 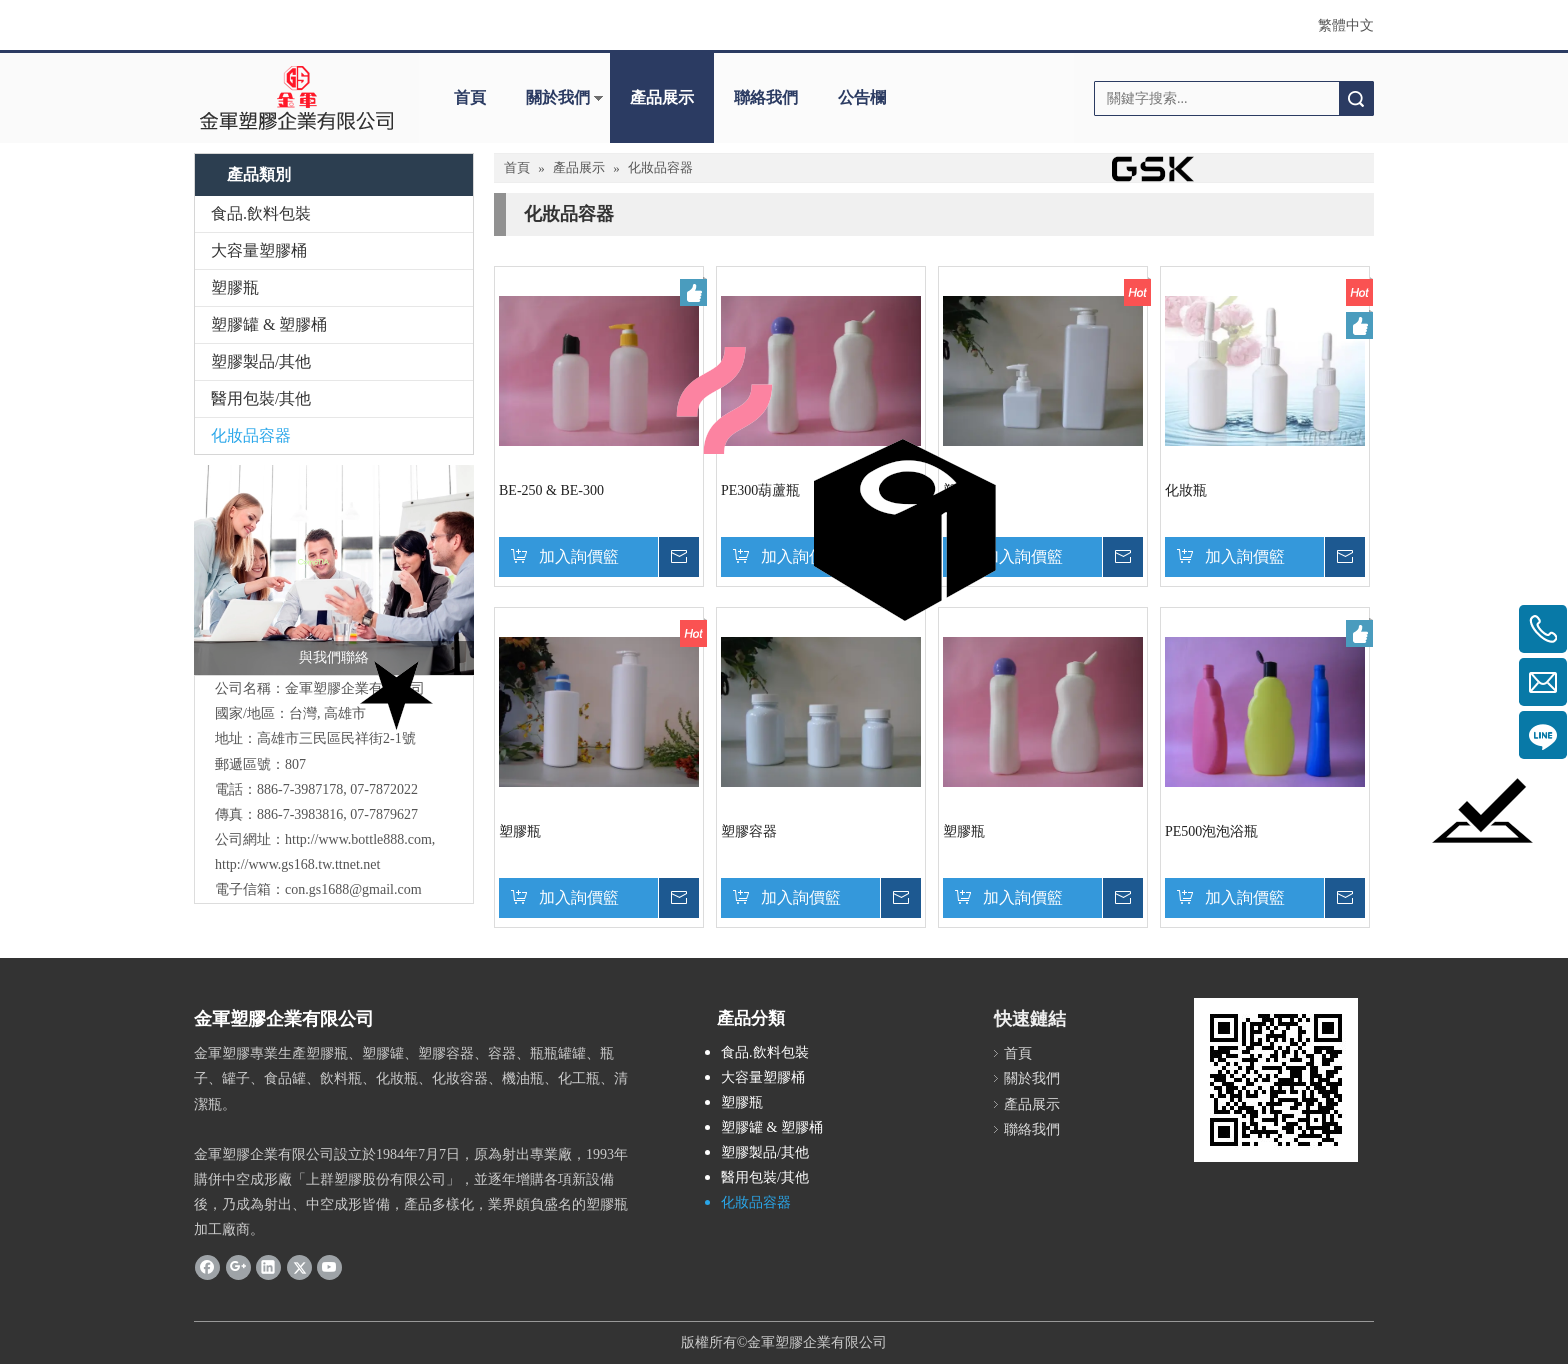 What do you see at coordinates (905, 530) in the screenshot?
I see `conan c/c++ package manager logo` at bounding box center [905, 530].